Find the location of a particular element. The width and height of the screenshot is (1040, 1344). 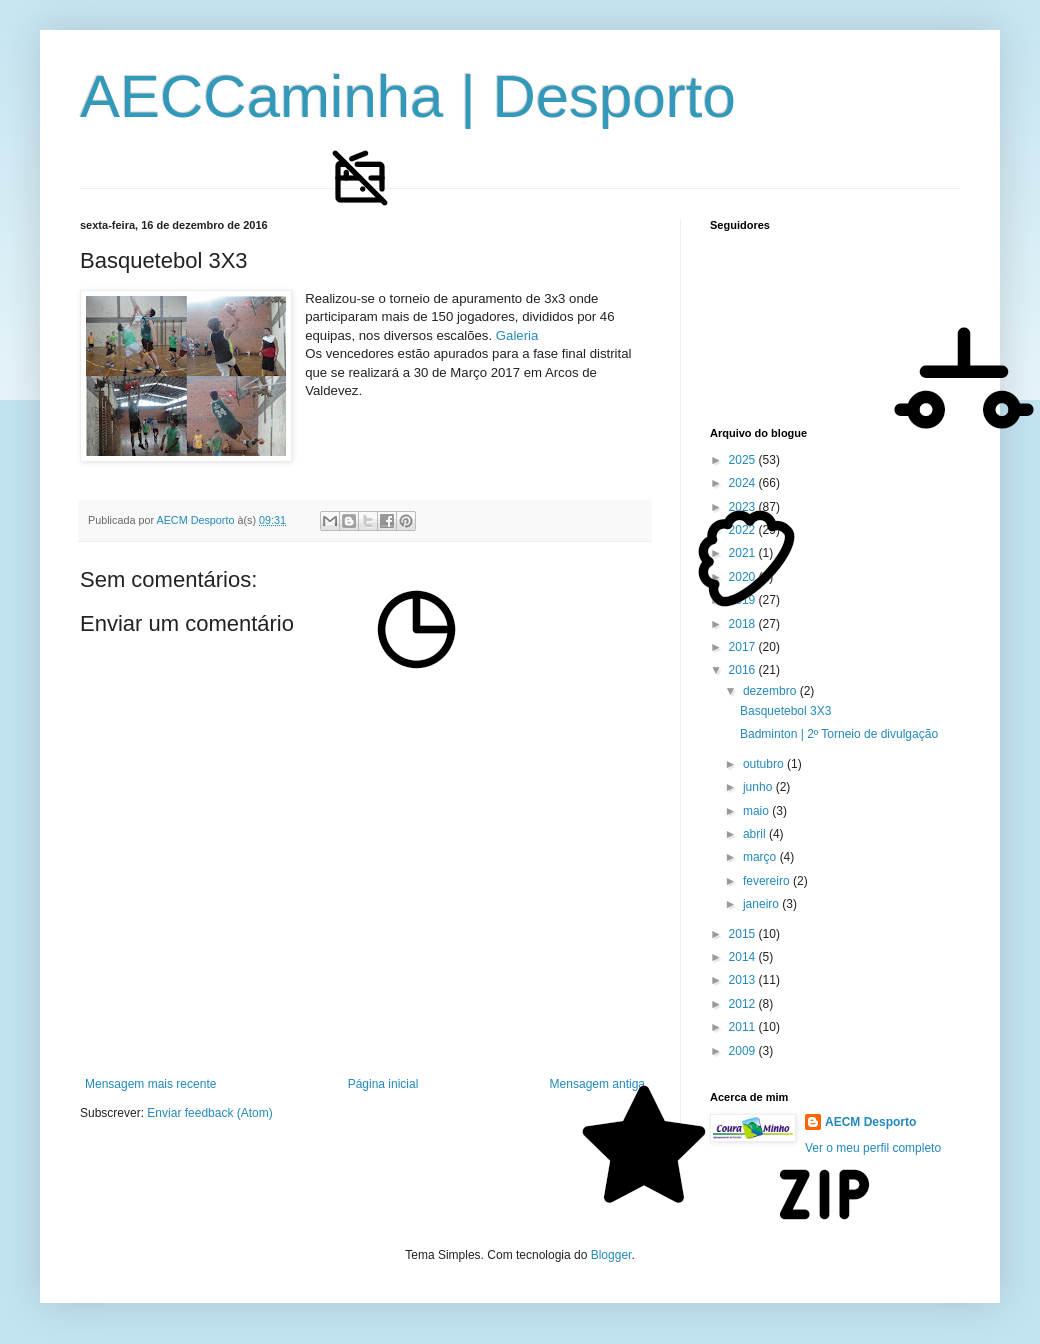

browse asian cuisine or dumpling restaurants is located at coordinates (746, 558).